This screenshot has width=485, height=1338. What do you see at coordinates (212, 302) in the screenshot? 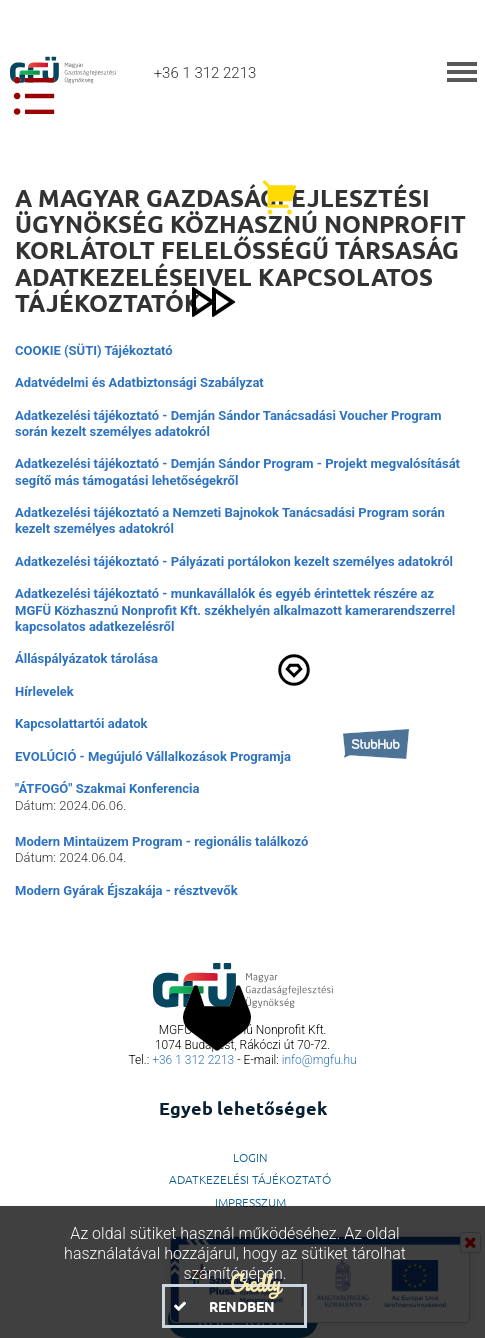
I see `fast forward or skip ahead in media playback` at bounding box center [212, 302].